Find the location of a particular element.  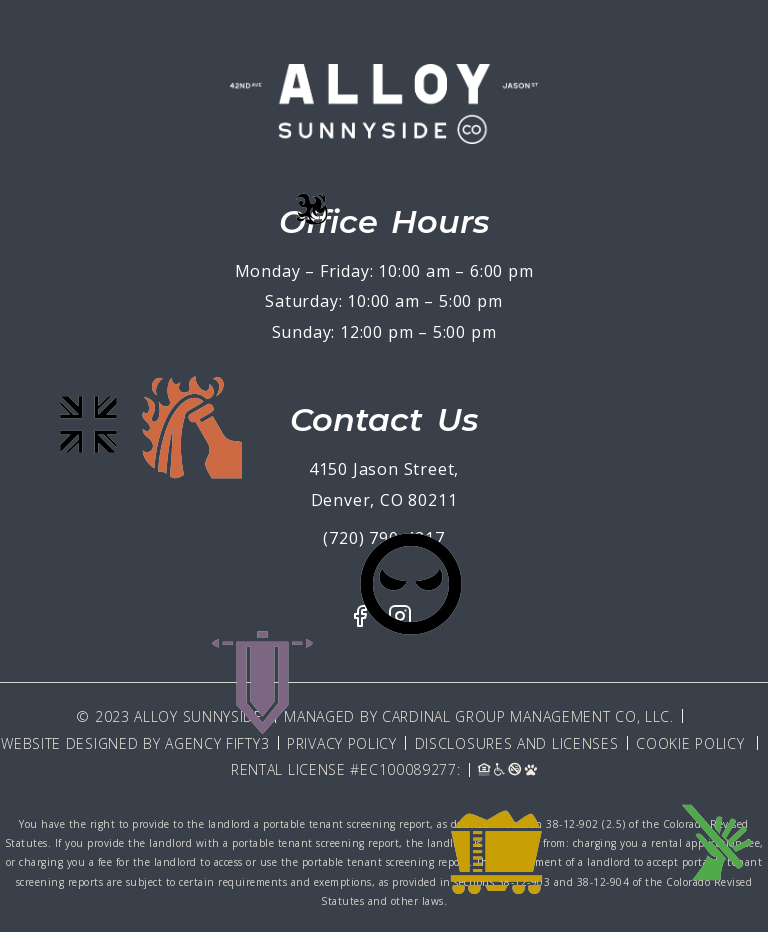

fire elemental or nature-fire hybrid ability is located at coordinates (312, 209).